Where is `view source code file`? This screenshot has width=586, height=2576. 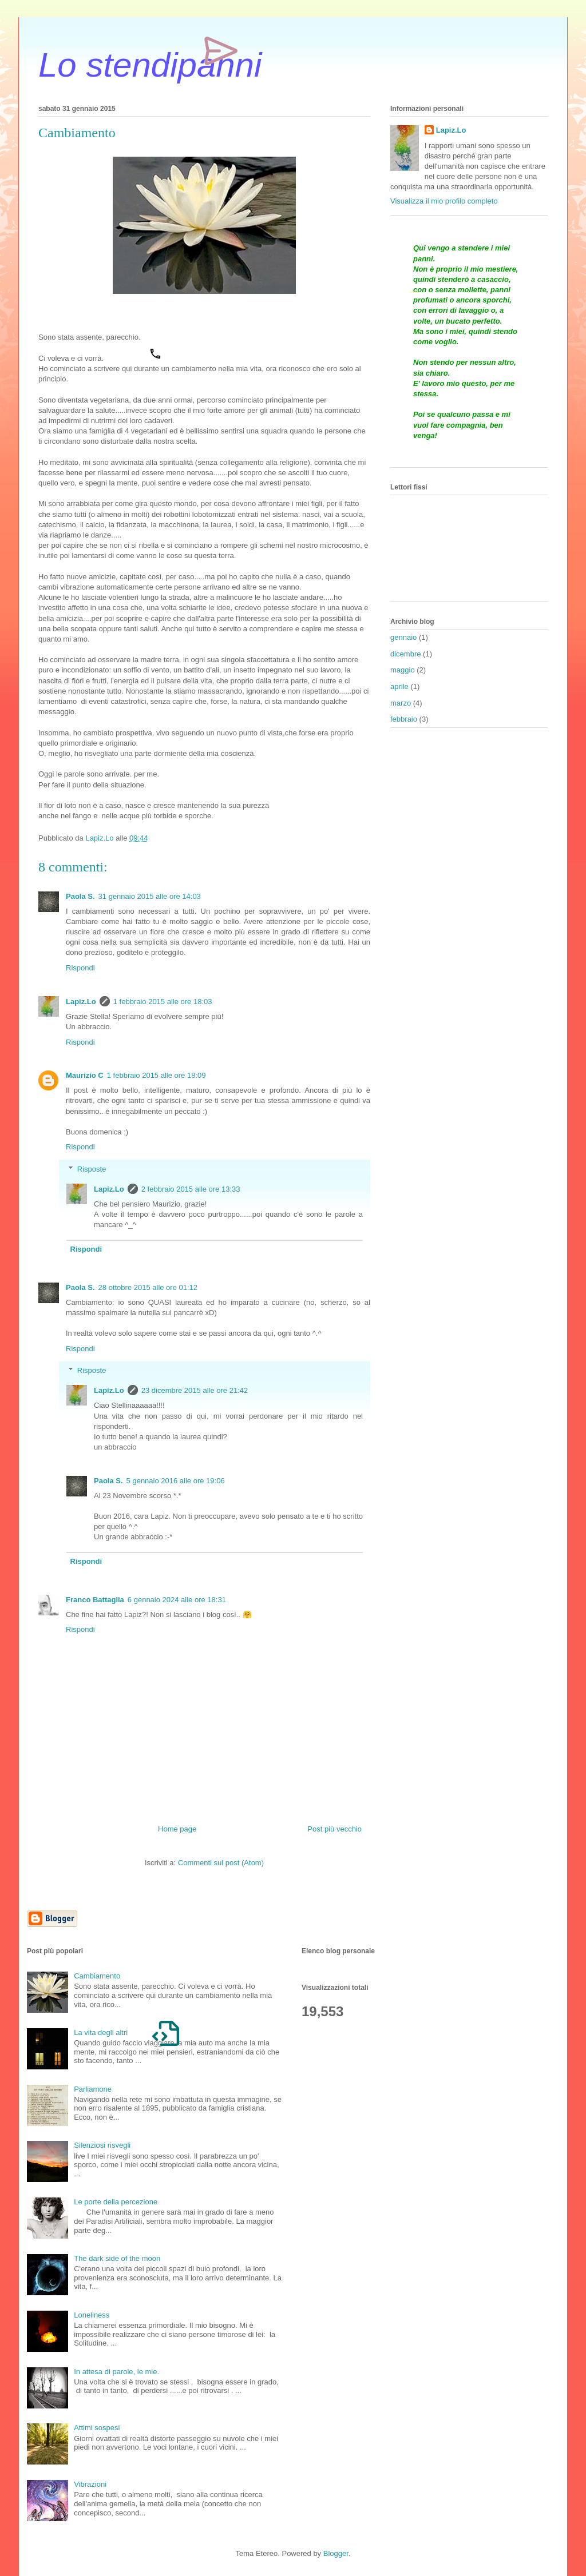 view source code file is located at coordinates (165, 2034).